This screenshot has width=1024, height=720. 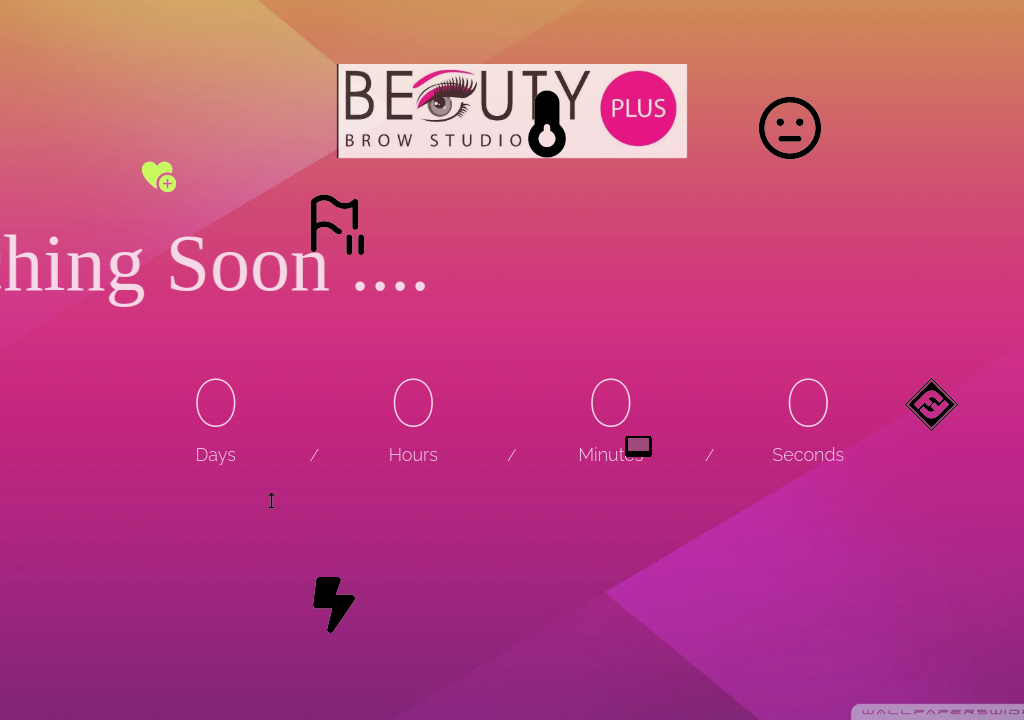 What do you see at coordinates (271, 500) in the screenshot?
I see `move item to top of list` at bounding box center [271, 500].